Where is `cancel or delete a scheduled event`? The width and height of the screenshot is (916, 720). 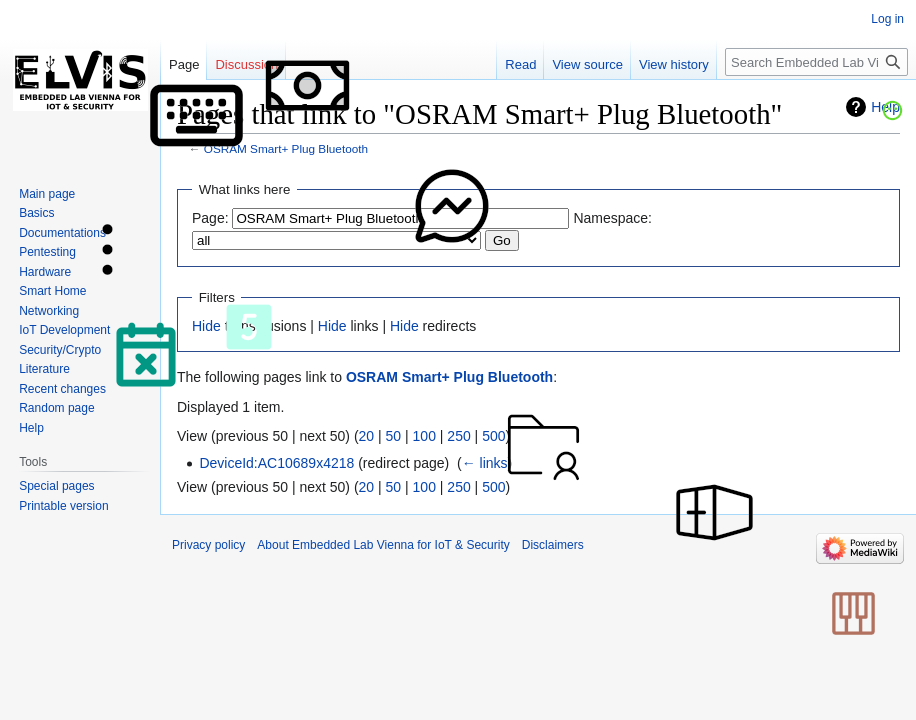
cancel or delete a scheduled event is located at coordinates (146, 357).